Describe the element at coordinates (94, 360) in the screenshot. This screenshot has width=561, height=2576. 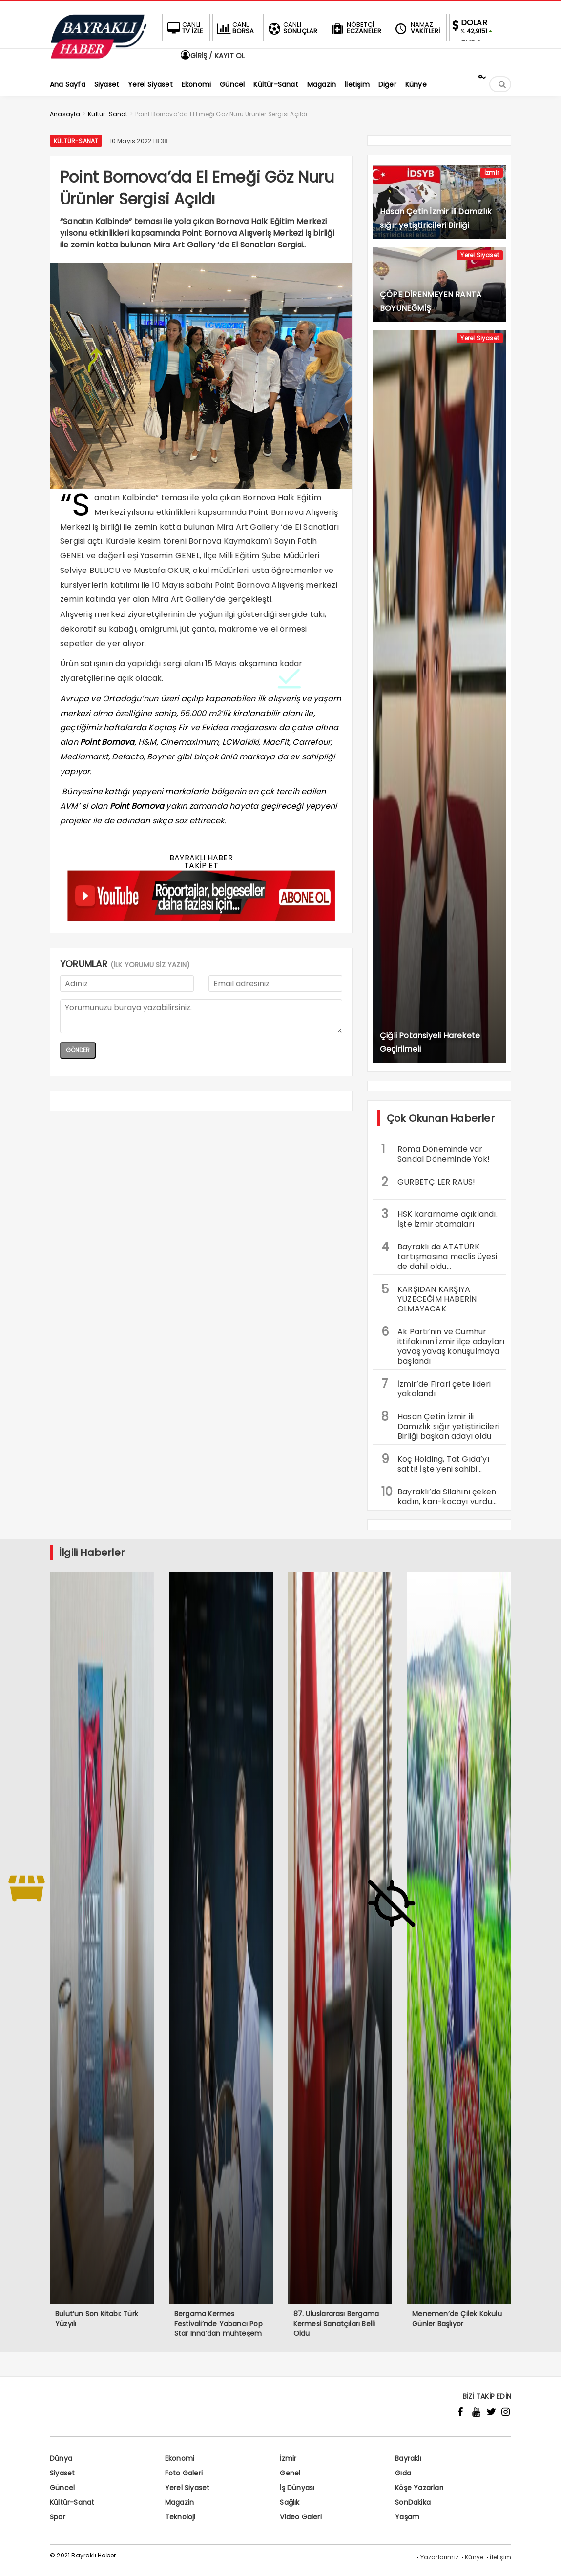
I see `redo or move forward action` at that location.